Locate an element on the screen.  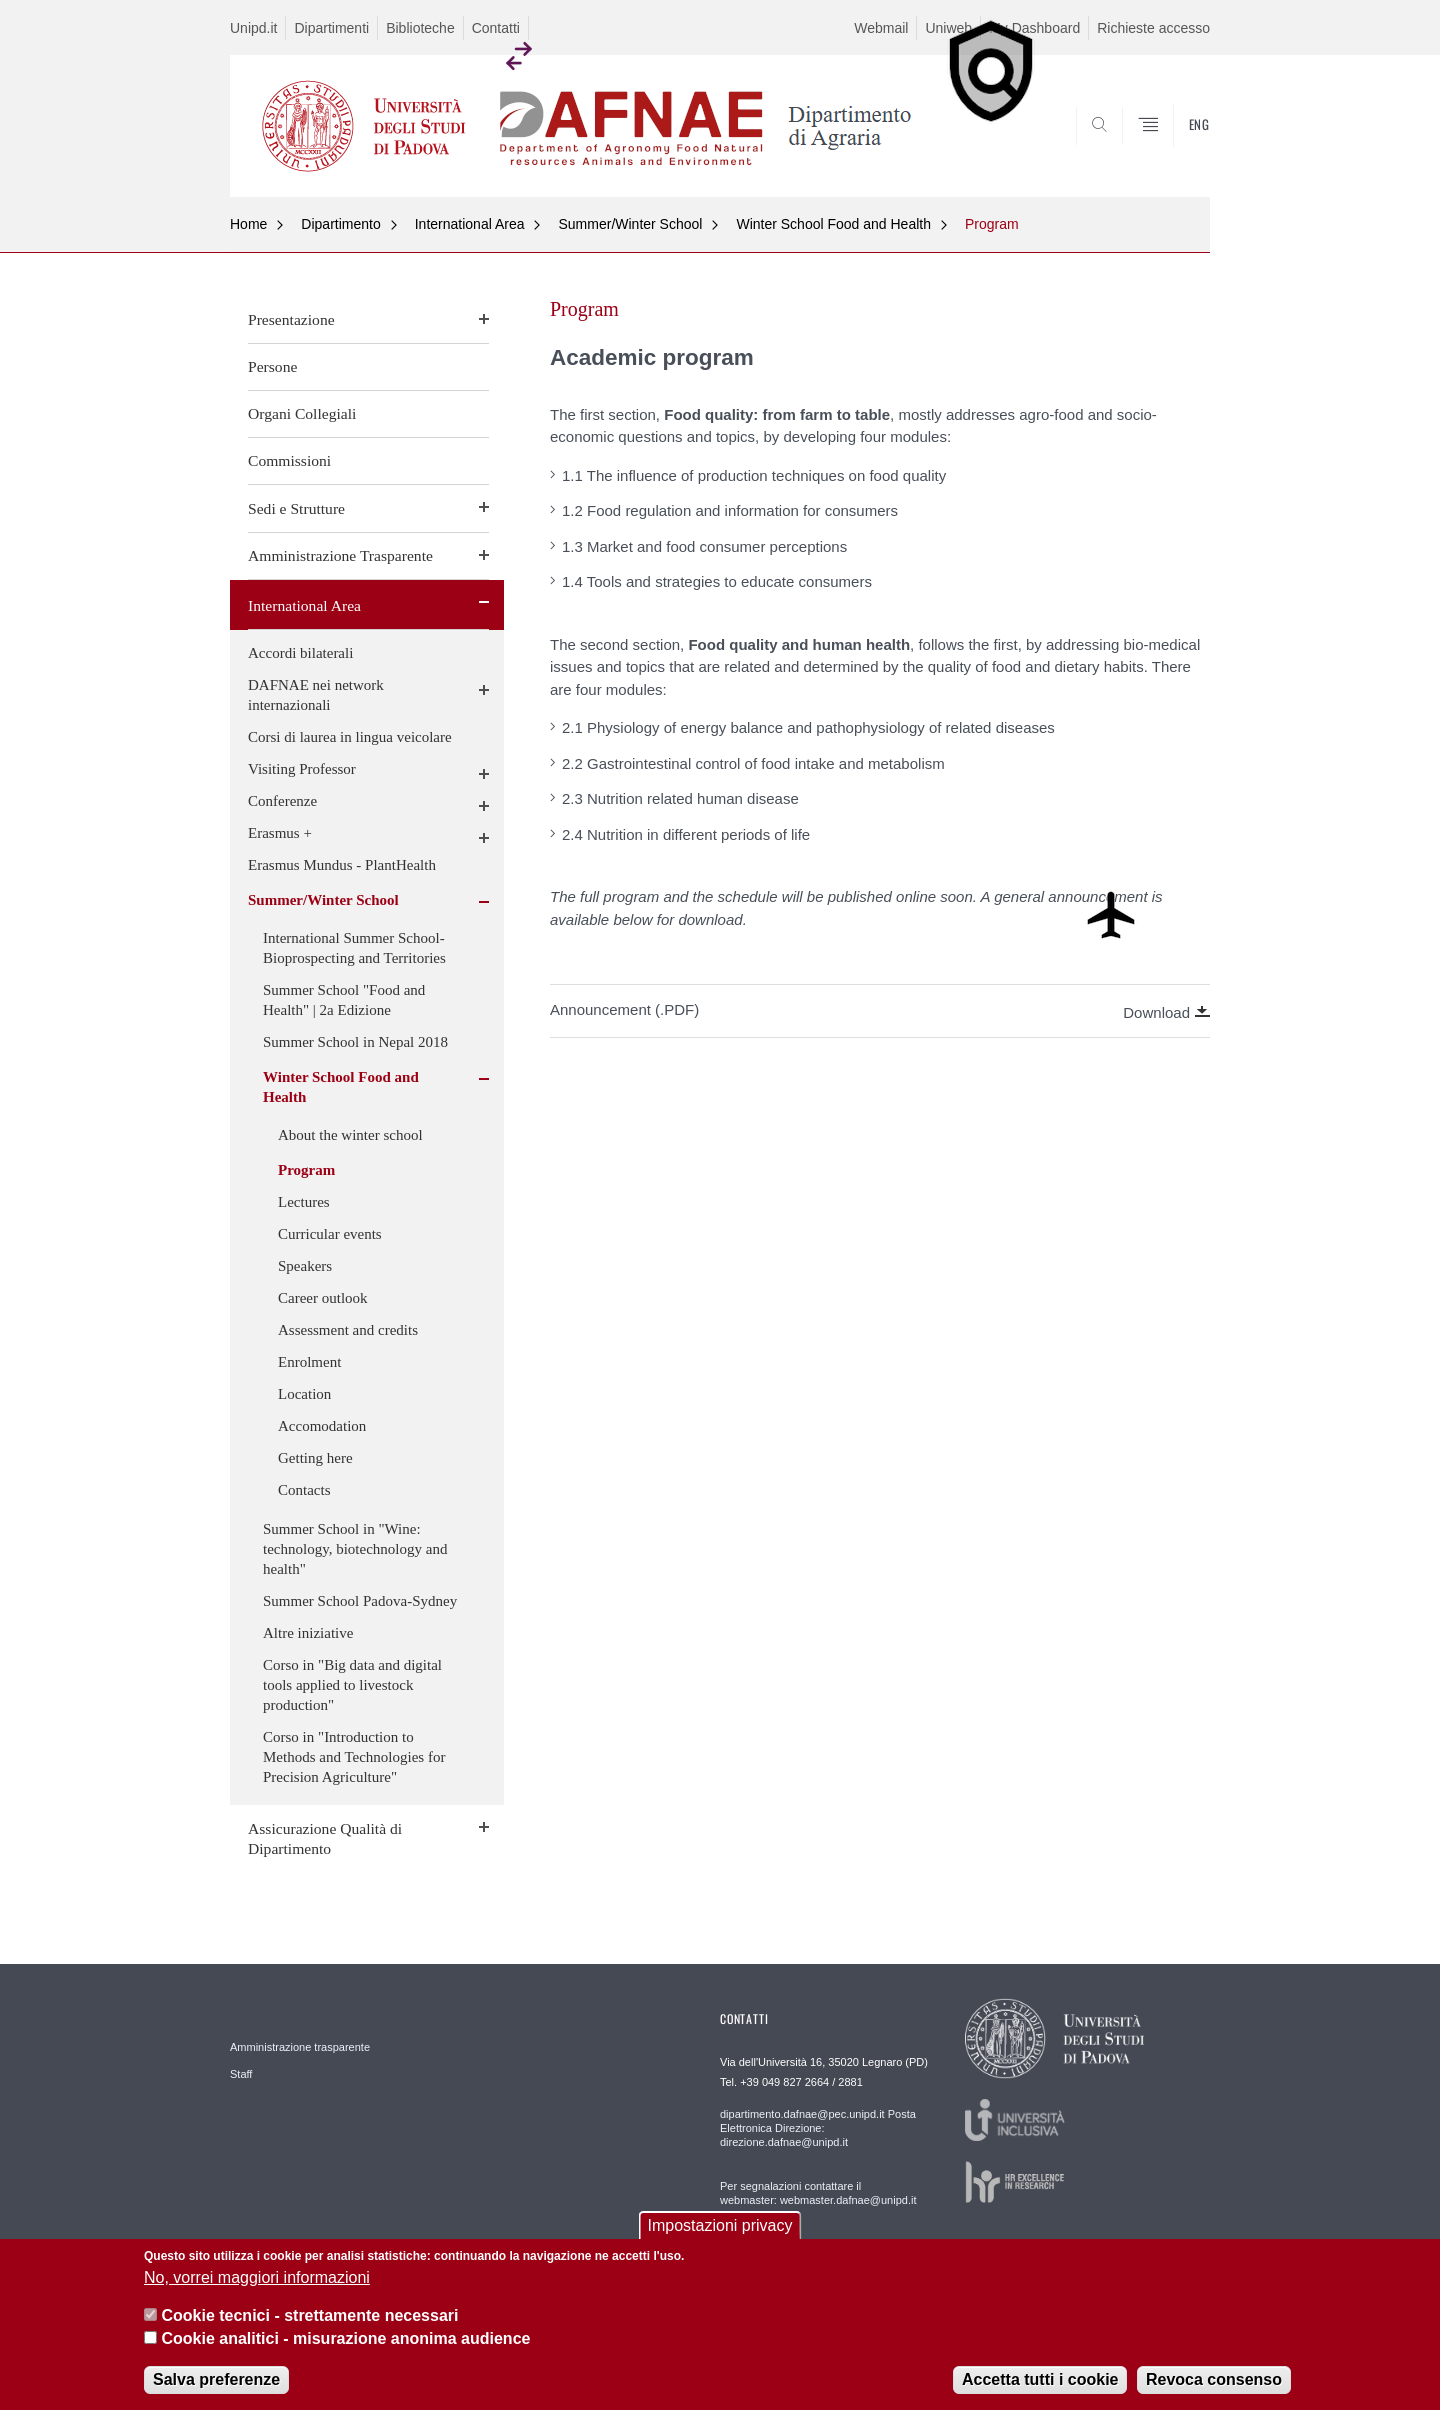
view privacy policy or terms is located at coordinates (991, 71).